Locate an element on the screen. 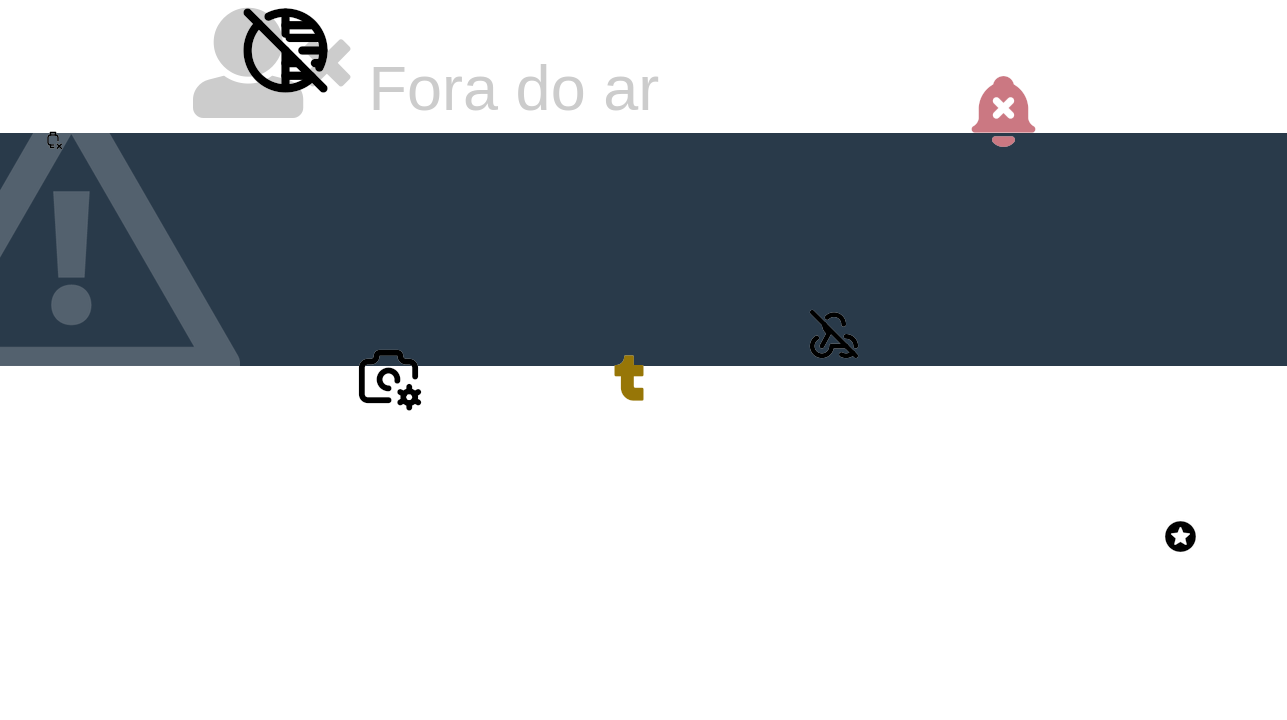  adjust camera settings is located at coordinates (388, 376).